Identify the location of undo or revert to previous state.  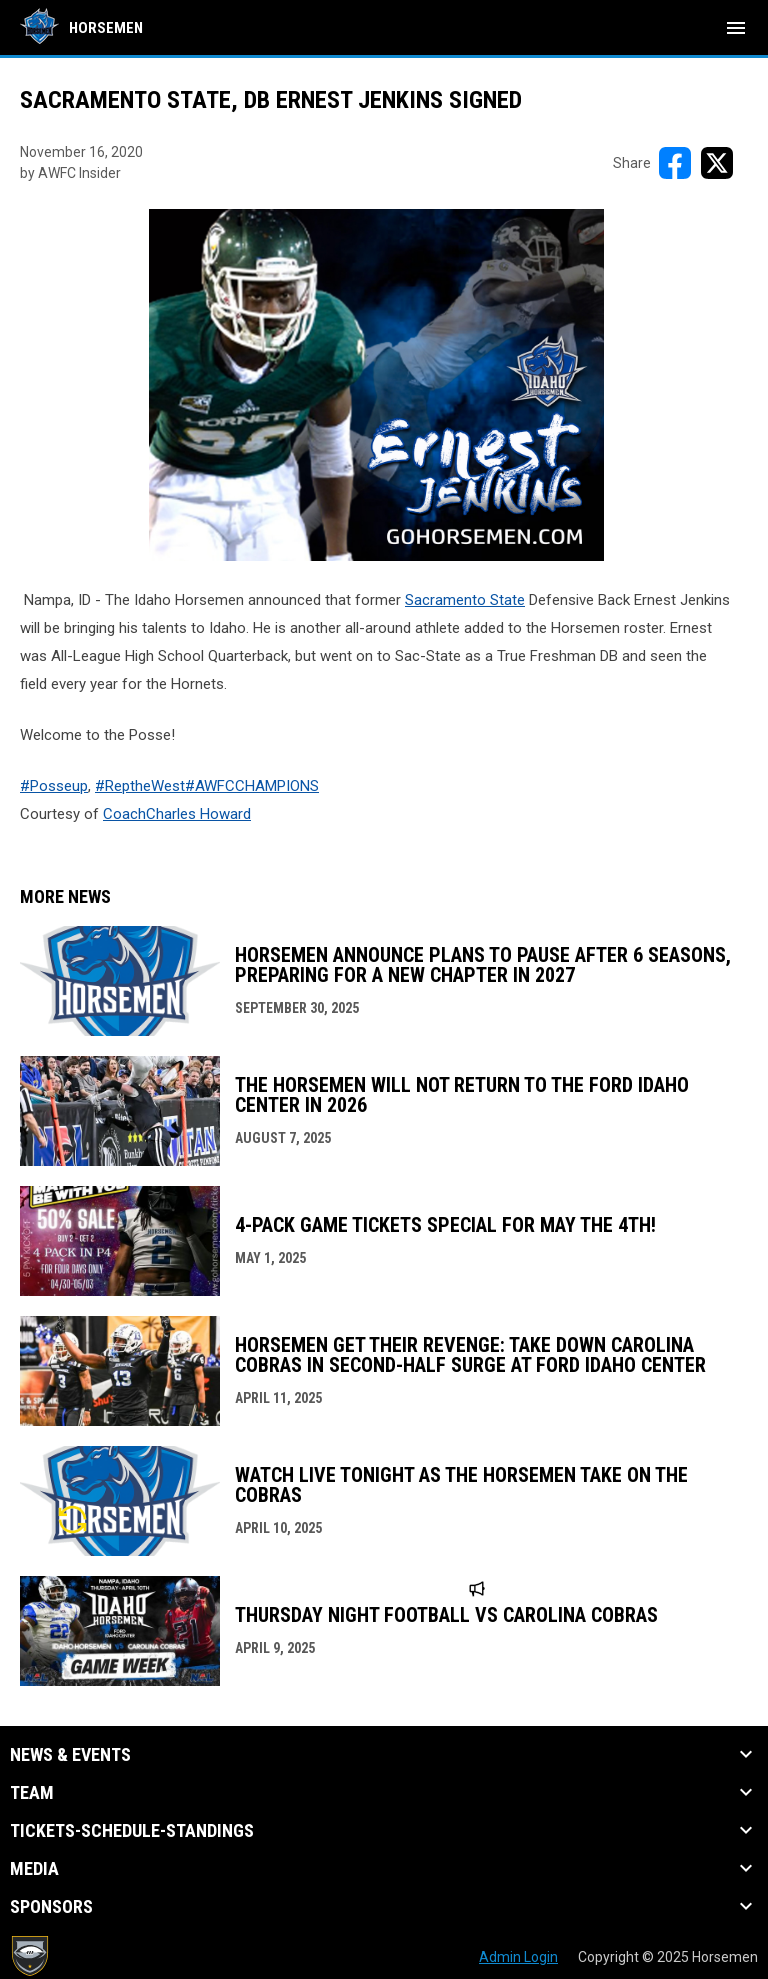
(72, 1519).